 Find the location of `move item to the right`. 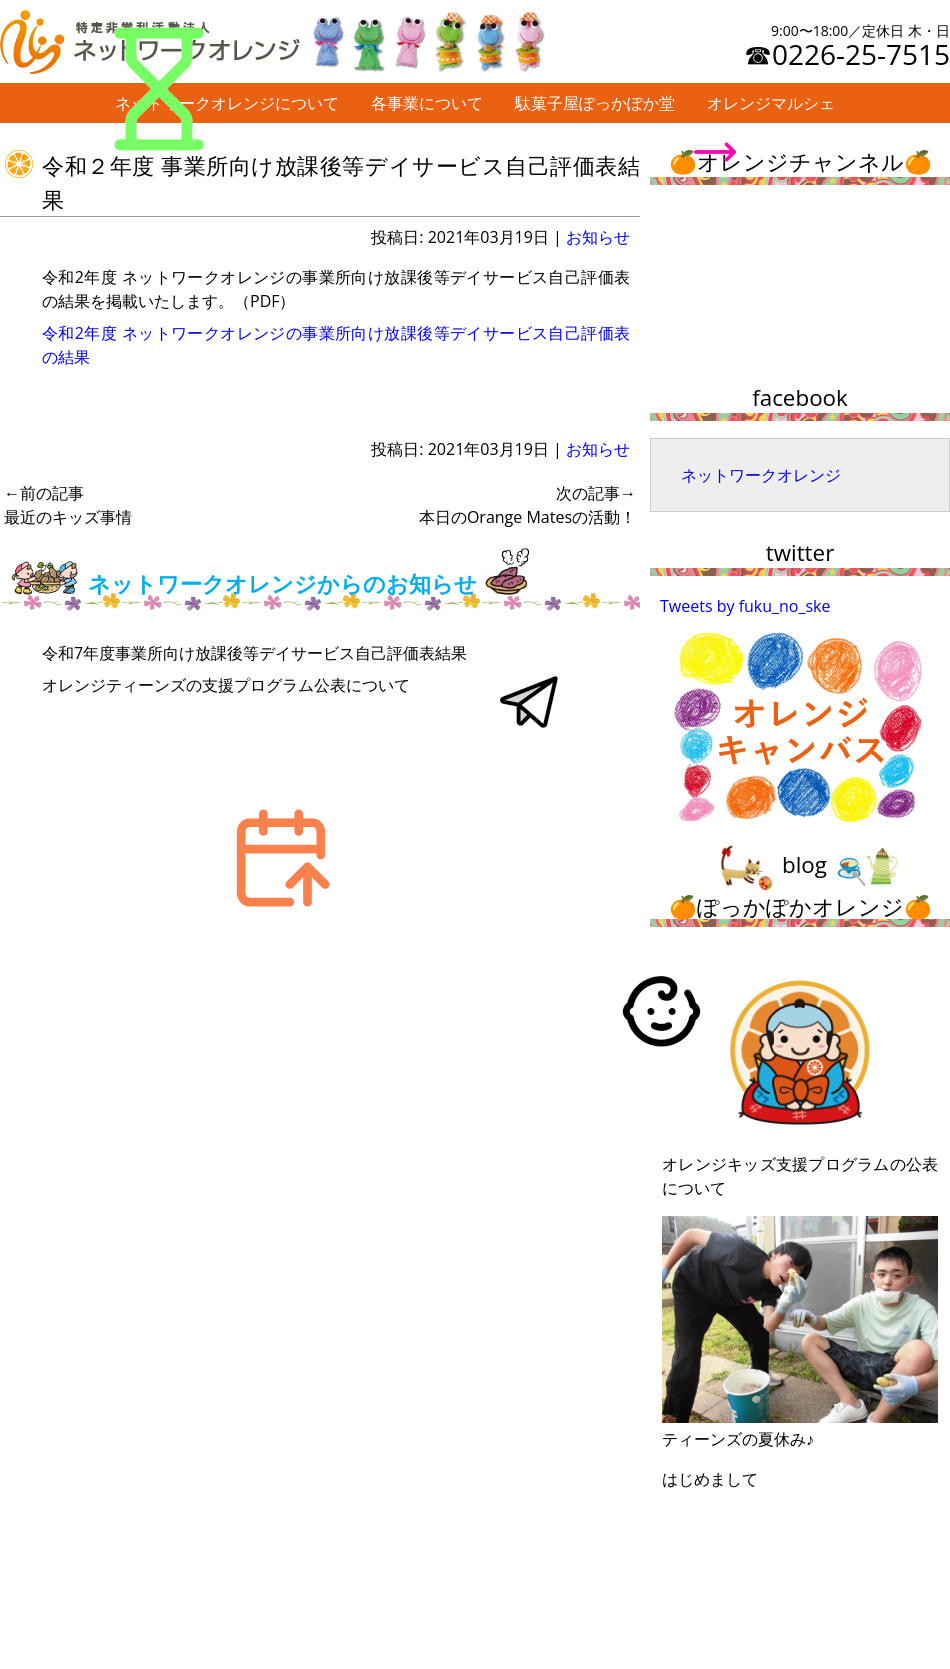

move item to the right is located at coordinates (715, 152).